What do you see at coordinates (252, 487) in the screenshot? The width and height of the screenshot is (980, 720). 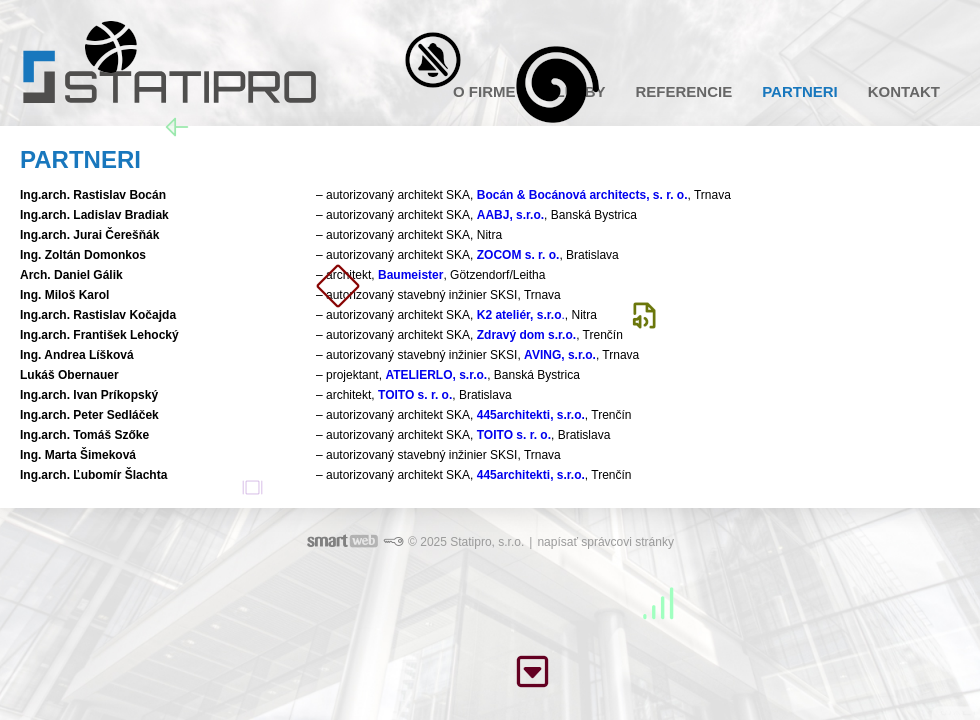 I see `start a slideshow presentation` at bounding box center [252, 487].